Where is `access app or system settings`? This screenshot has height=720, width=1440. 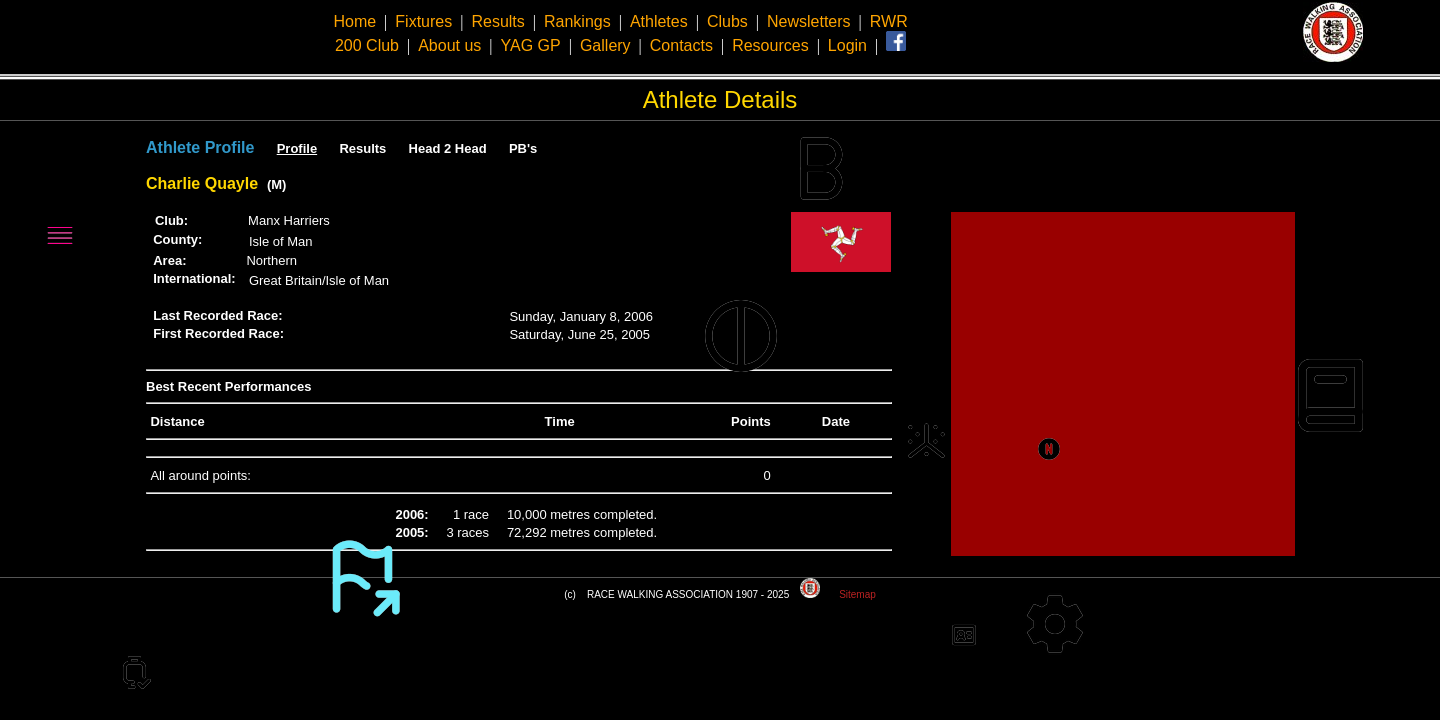 access app or system settings is located at coordinates (1055, 624).